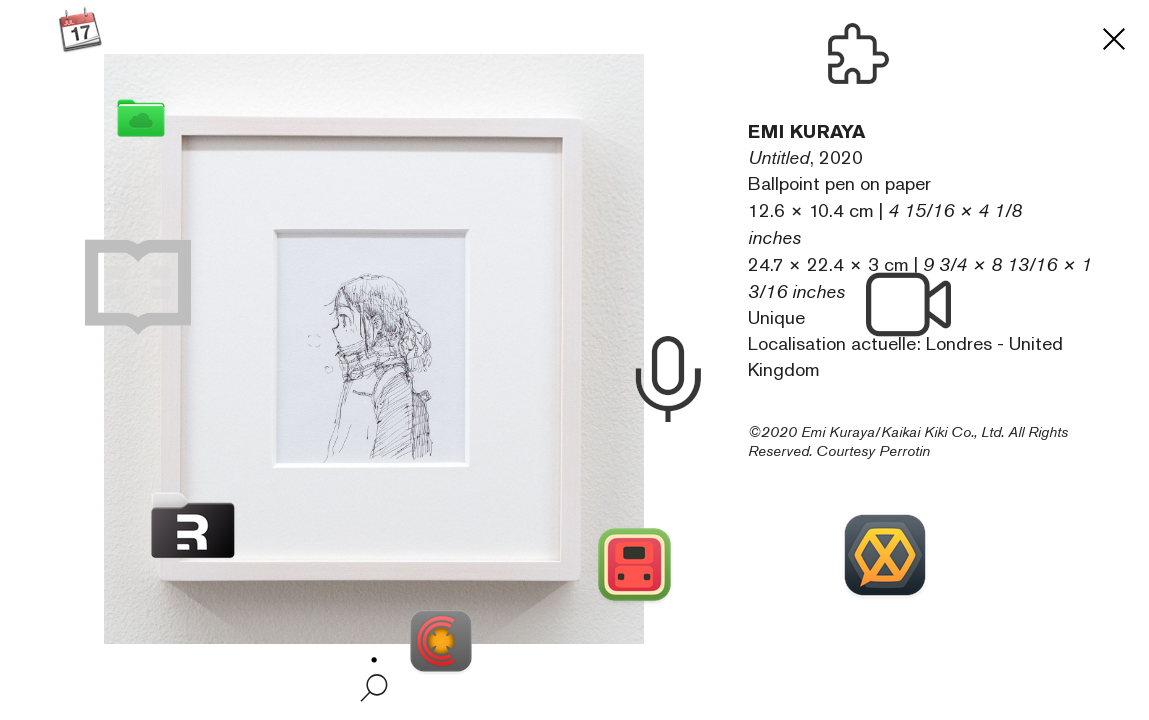 The width and height of the screenshot is (1149, 720). Describe the element at coordinates (138, 286) in the screenshot. I see `switch to dual-page or side-by-side view` at that location.